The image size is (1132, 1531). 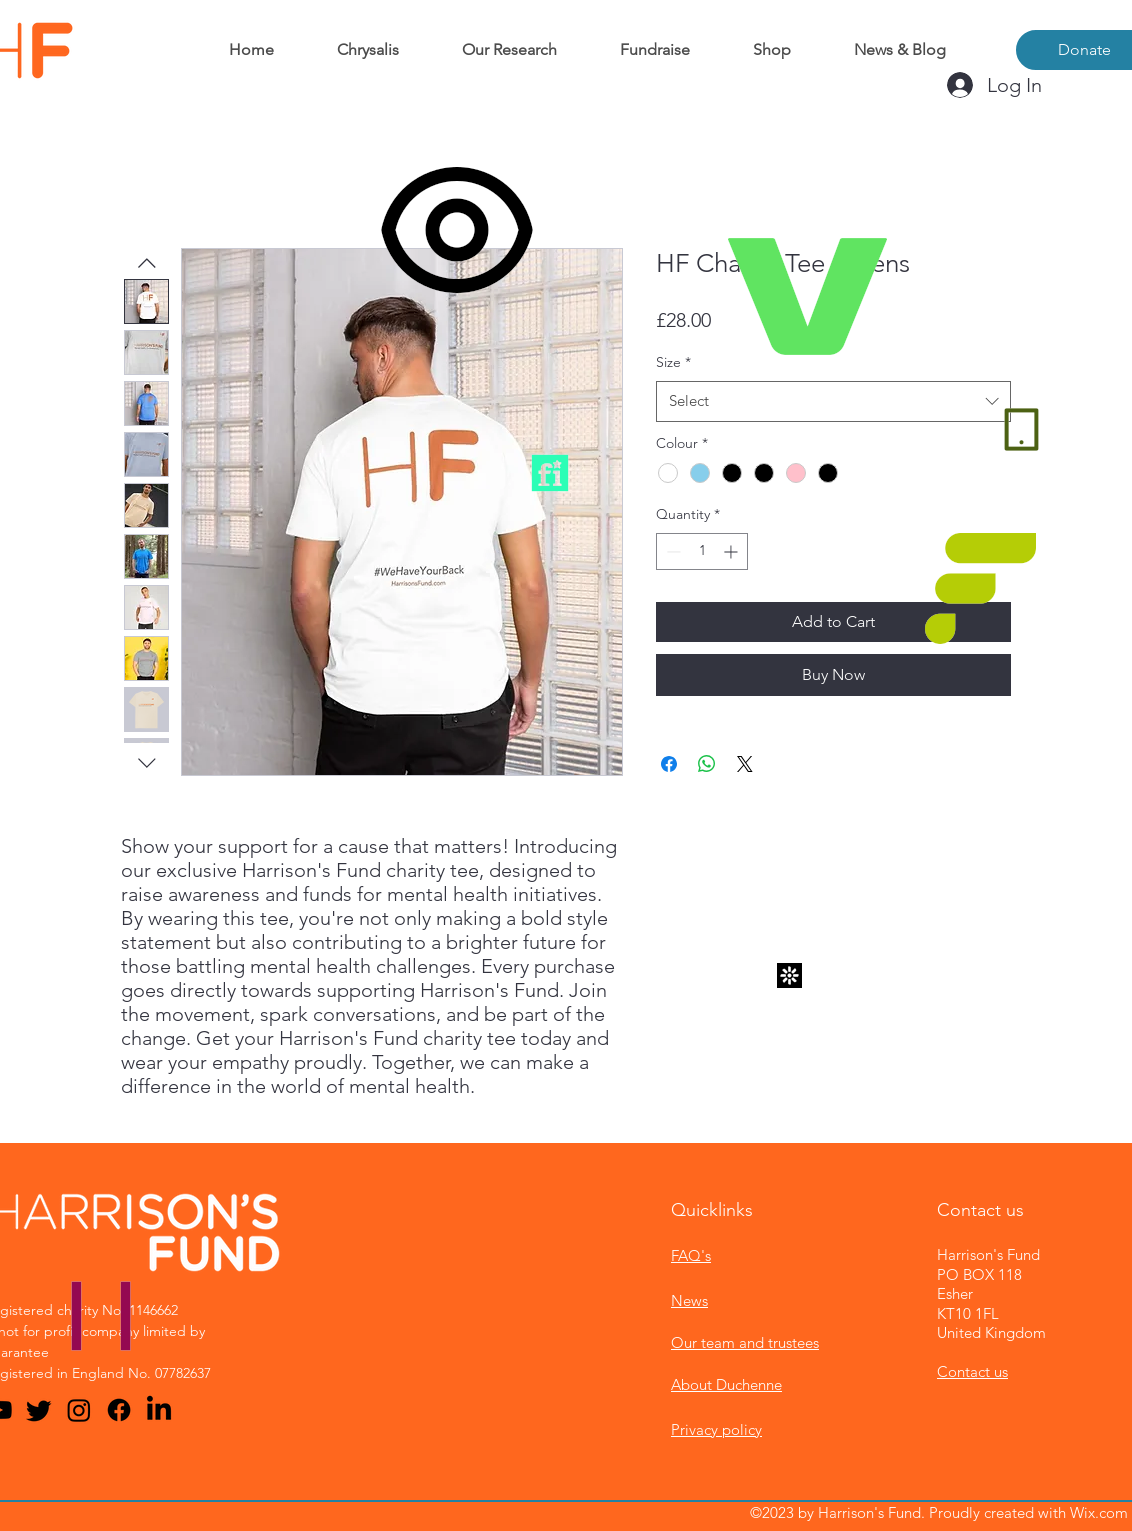 What do you see at coordinates (1021, 429) in the screenshot?
I see `switch to tablet view` at bounding box center [1021, 429].